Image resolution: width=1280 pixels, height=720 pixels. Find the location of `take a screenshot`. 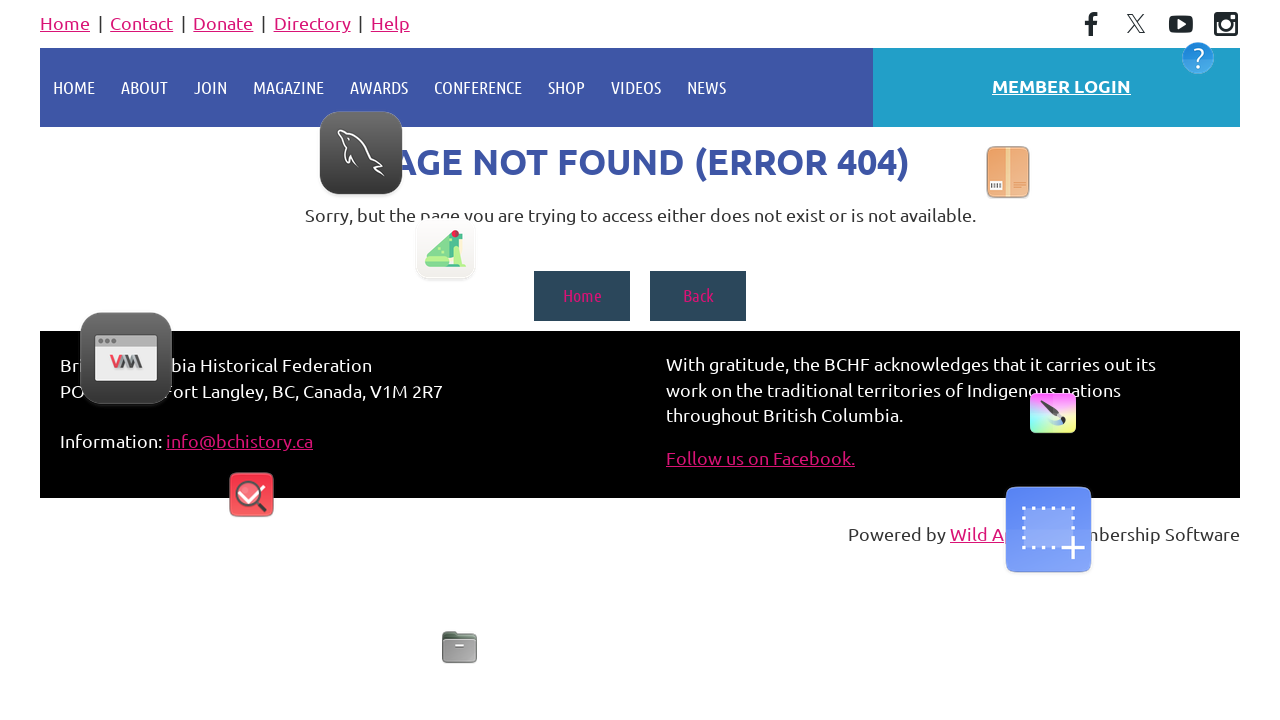

take a screenshot is located at coordinates (1048, 529).